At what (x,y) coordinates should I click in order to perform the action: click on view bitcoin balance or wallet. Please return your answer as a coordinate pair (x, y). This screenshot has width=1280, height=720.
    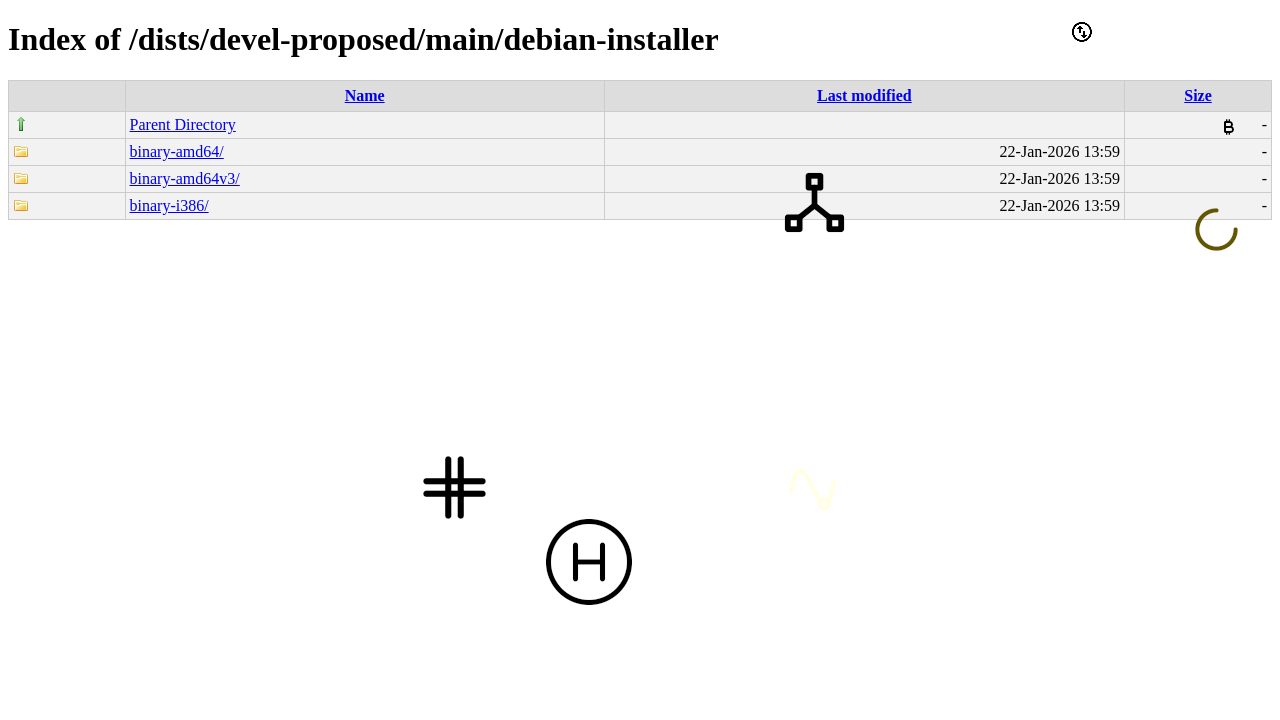
    Looking at the image, I should click on (1229, 127).